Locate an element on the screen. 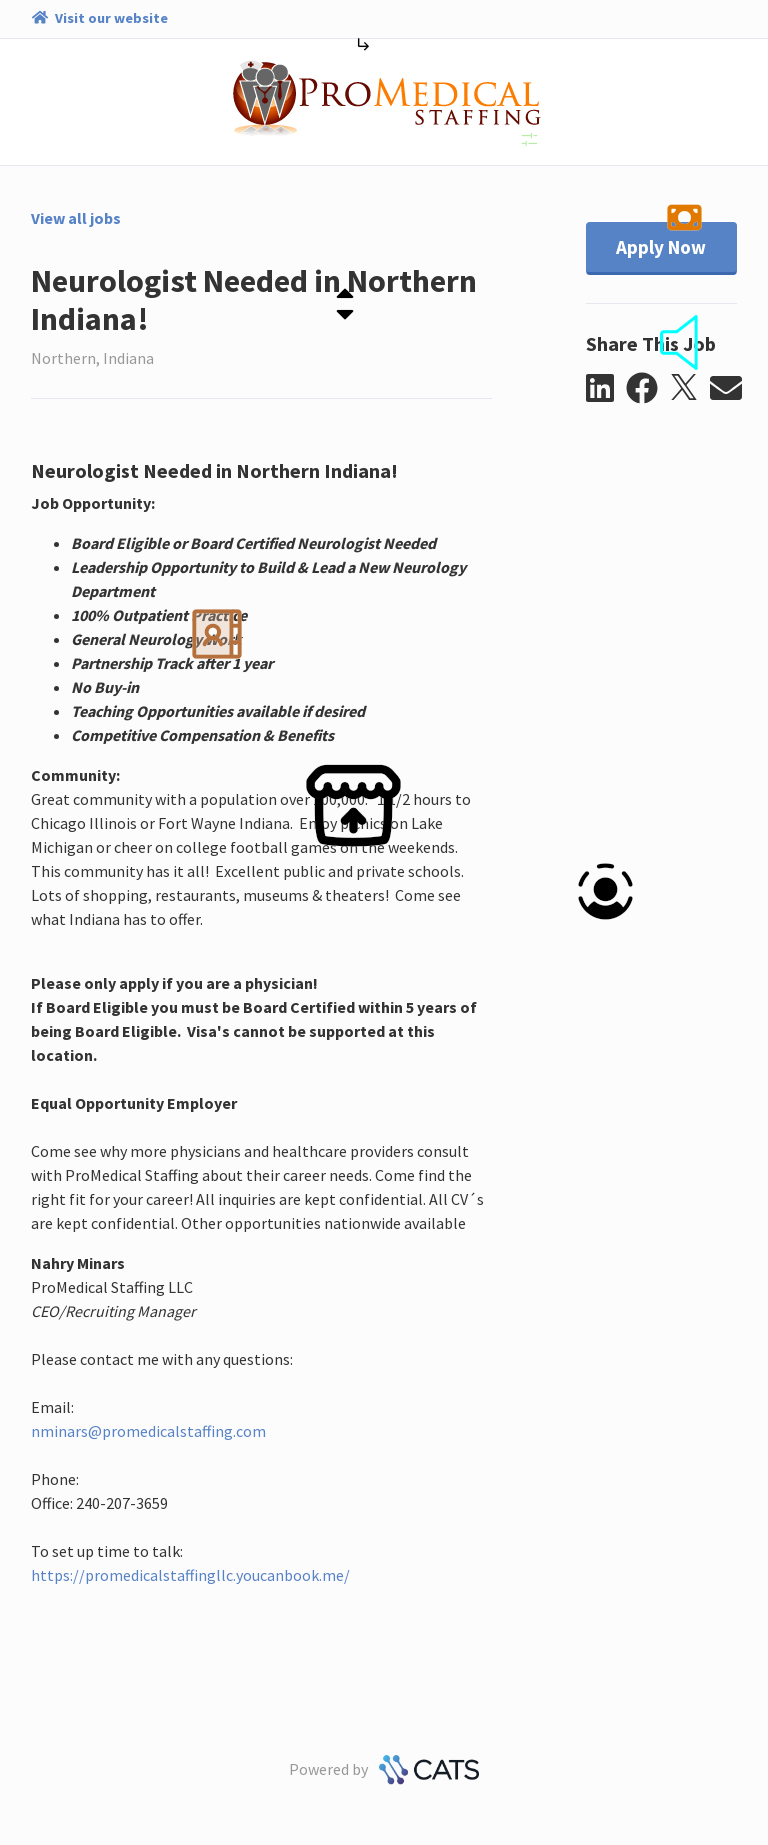 The width and height of the screenshot is (768, 1845). navigate to a subdirectory or nested folder is located at coordinates (364, 44).